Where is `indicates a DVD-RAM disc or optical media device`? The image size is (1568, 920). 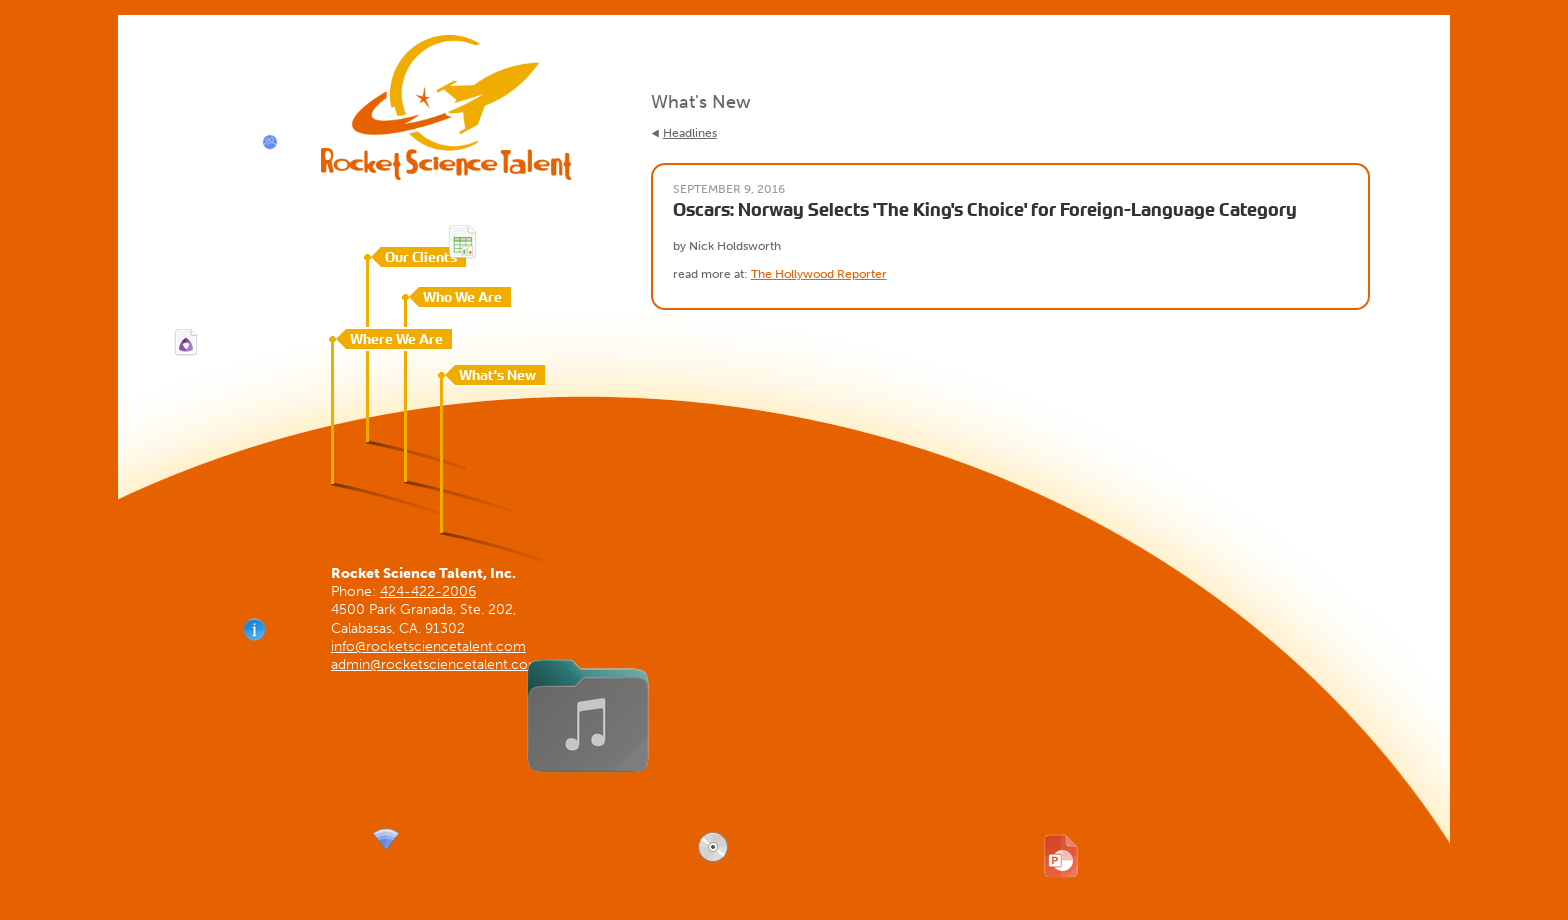
indicates a DVD-RAM disc or optical media device is located at coordinates (713, 847).